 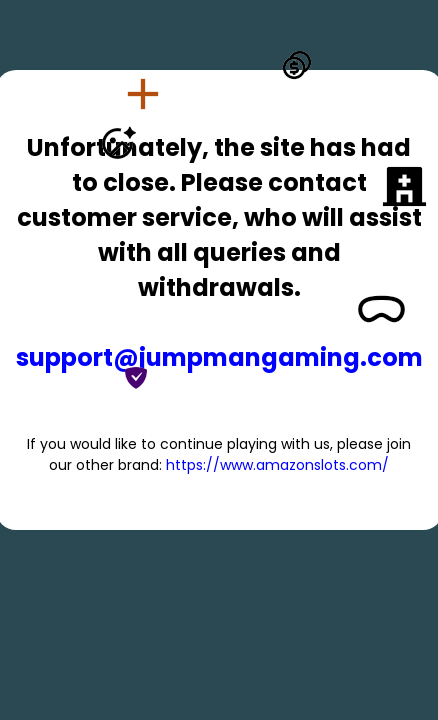 I want to click on add a new item, so click(x=143, y=94).